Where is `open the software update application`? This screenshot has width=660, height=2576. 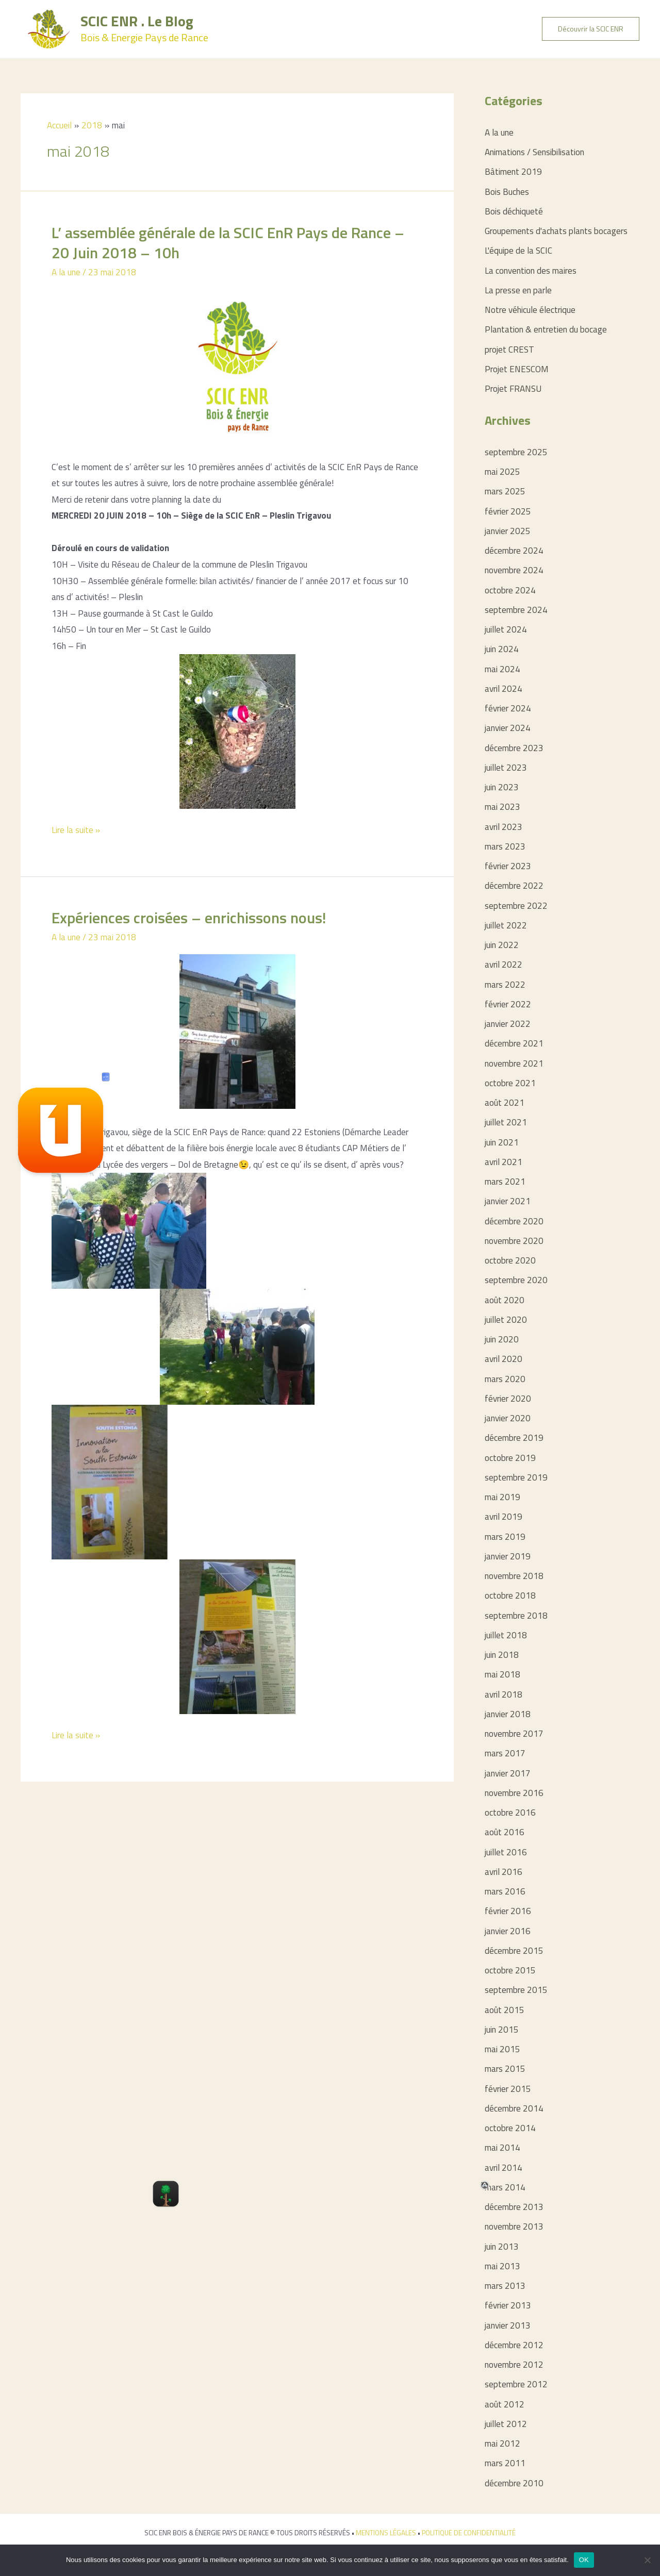 open the software update application is located at coordinates (485, 2185).